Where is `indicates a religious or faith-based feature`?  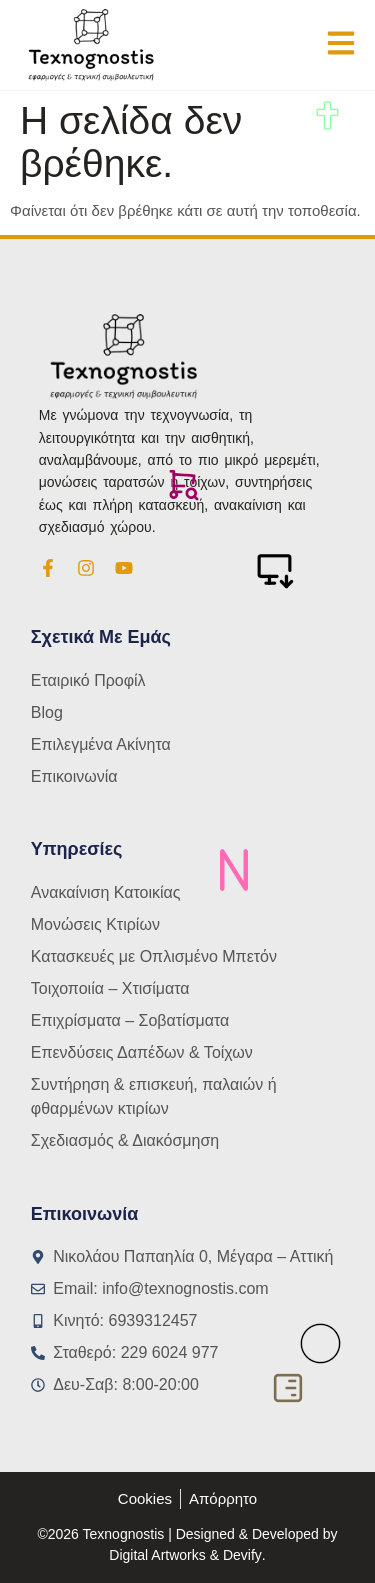 indicates a religious or faith-based feature is located at coordinates (327, 115).